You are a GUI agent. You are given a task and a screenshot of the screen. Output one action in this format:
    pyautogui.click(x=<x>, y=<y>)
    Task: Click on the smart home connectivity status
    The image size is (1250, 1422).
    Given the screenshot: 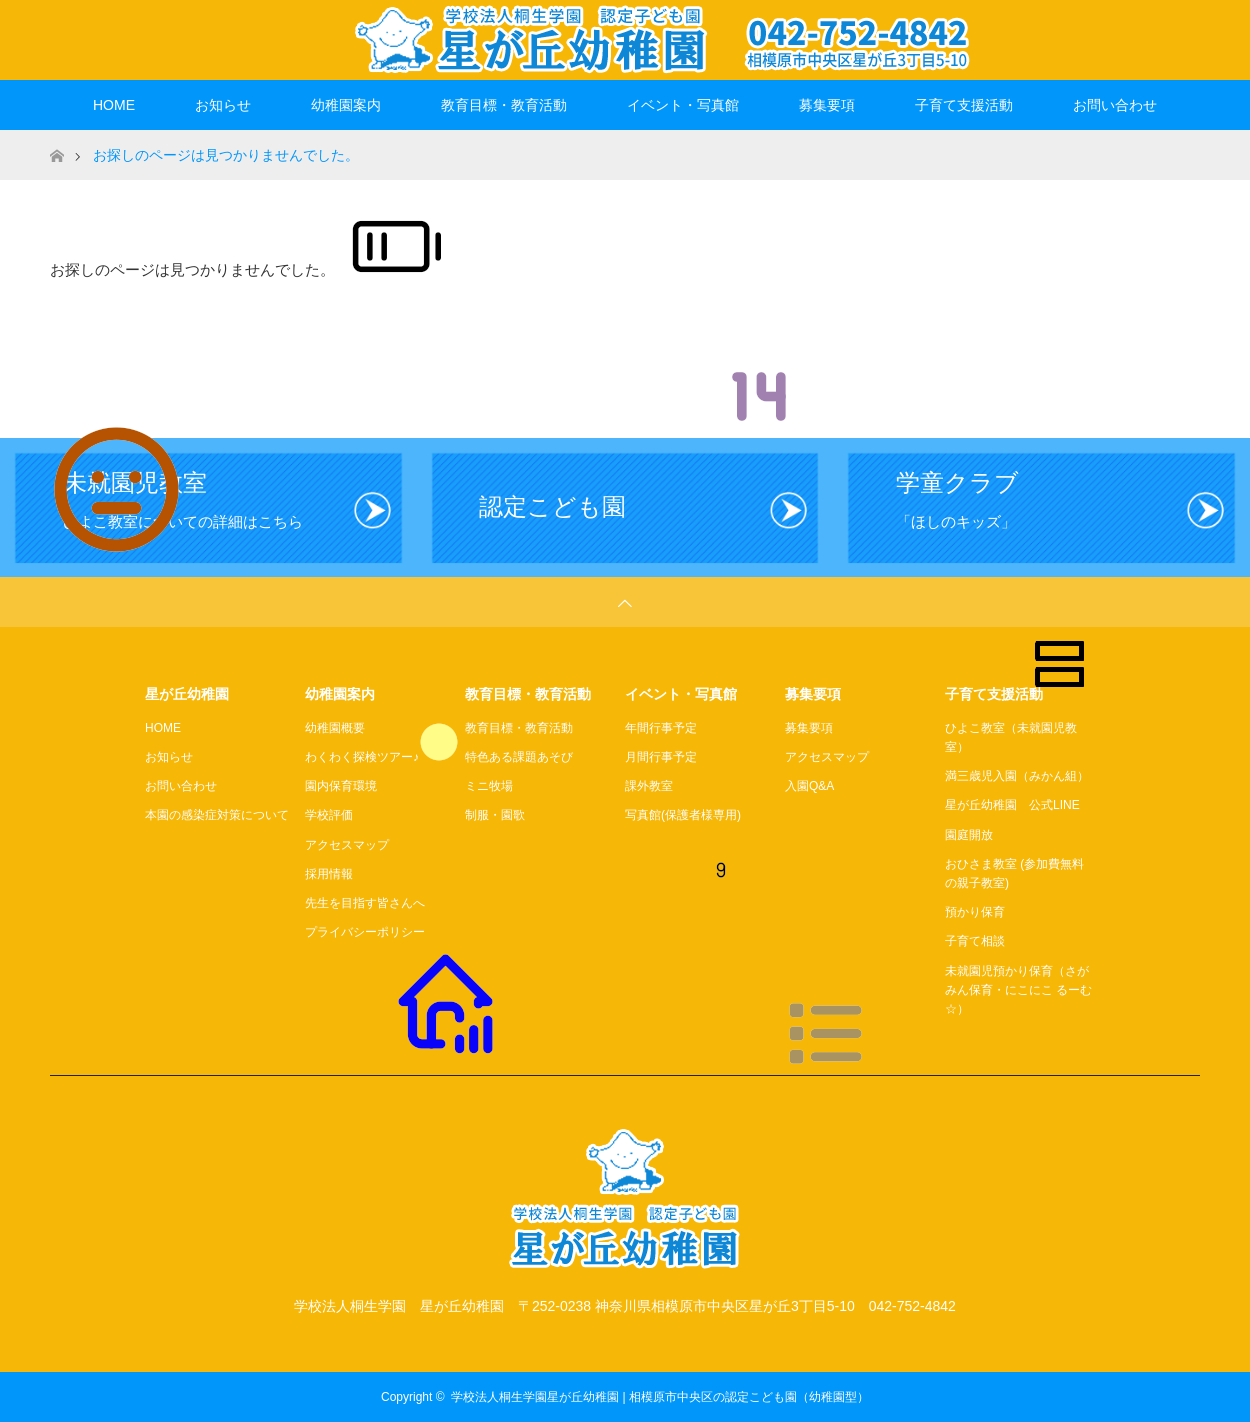 What is the action you would take?
    pyautogui.click(x=445, y=1001)
    